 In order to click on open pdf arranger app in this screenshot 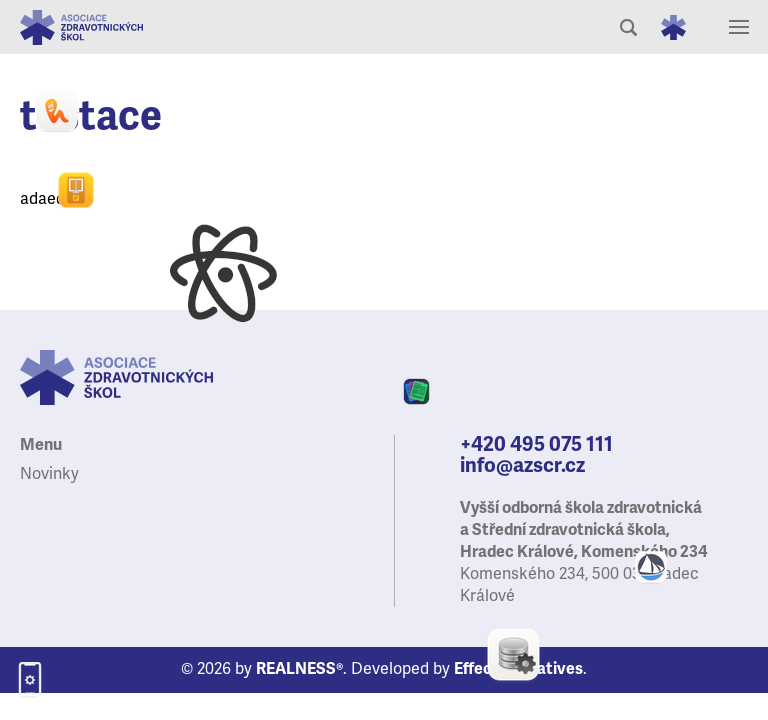, I will do `click(416, 391)`.